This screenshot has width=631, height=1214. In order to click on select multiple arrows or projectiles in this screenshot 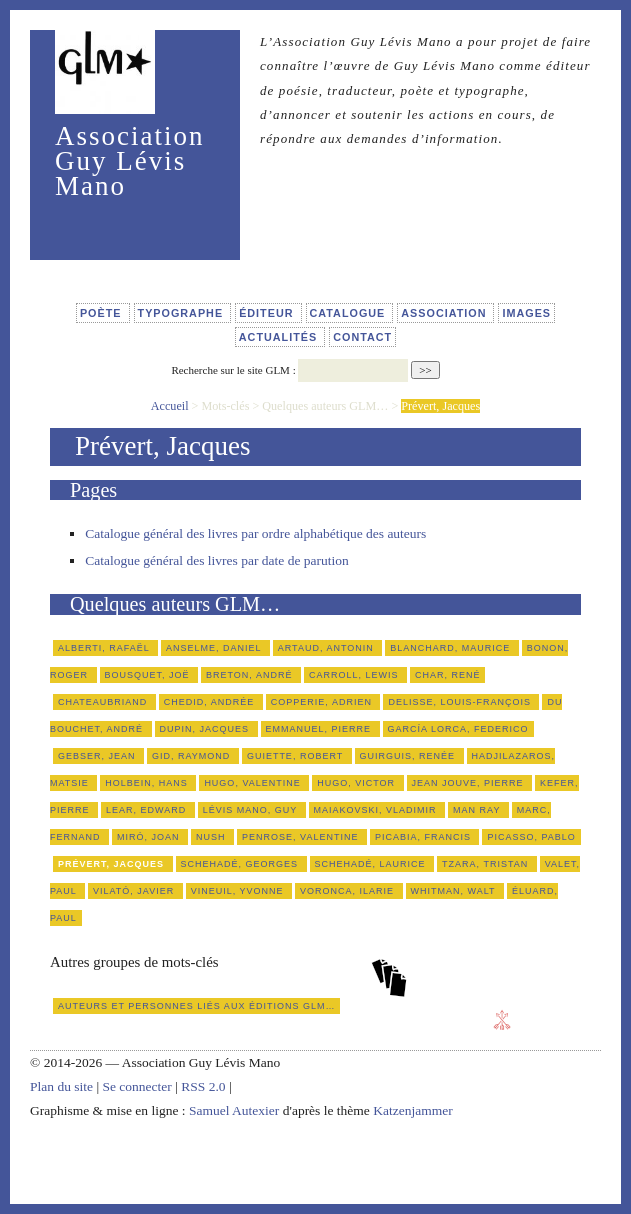, I will do `click(502, 1020)`.